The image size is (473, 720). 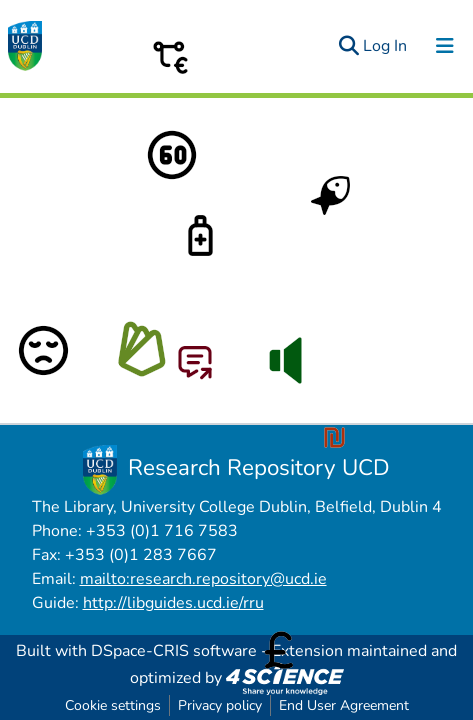 I want to click on speaker with no volume output, so click(x=294, y=360).